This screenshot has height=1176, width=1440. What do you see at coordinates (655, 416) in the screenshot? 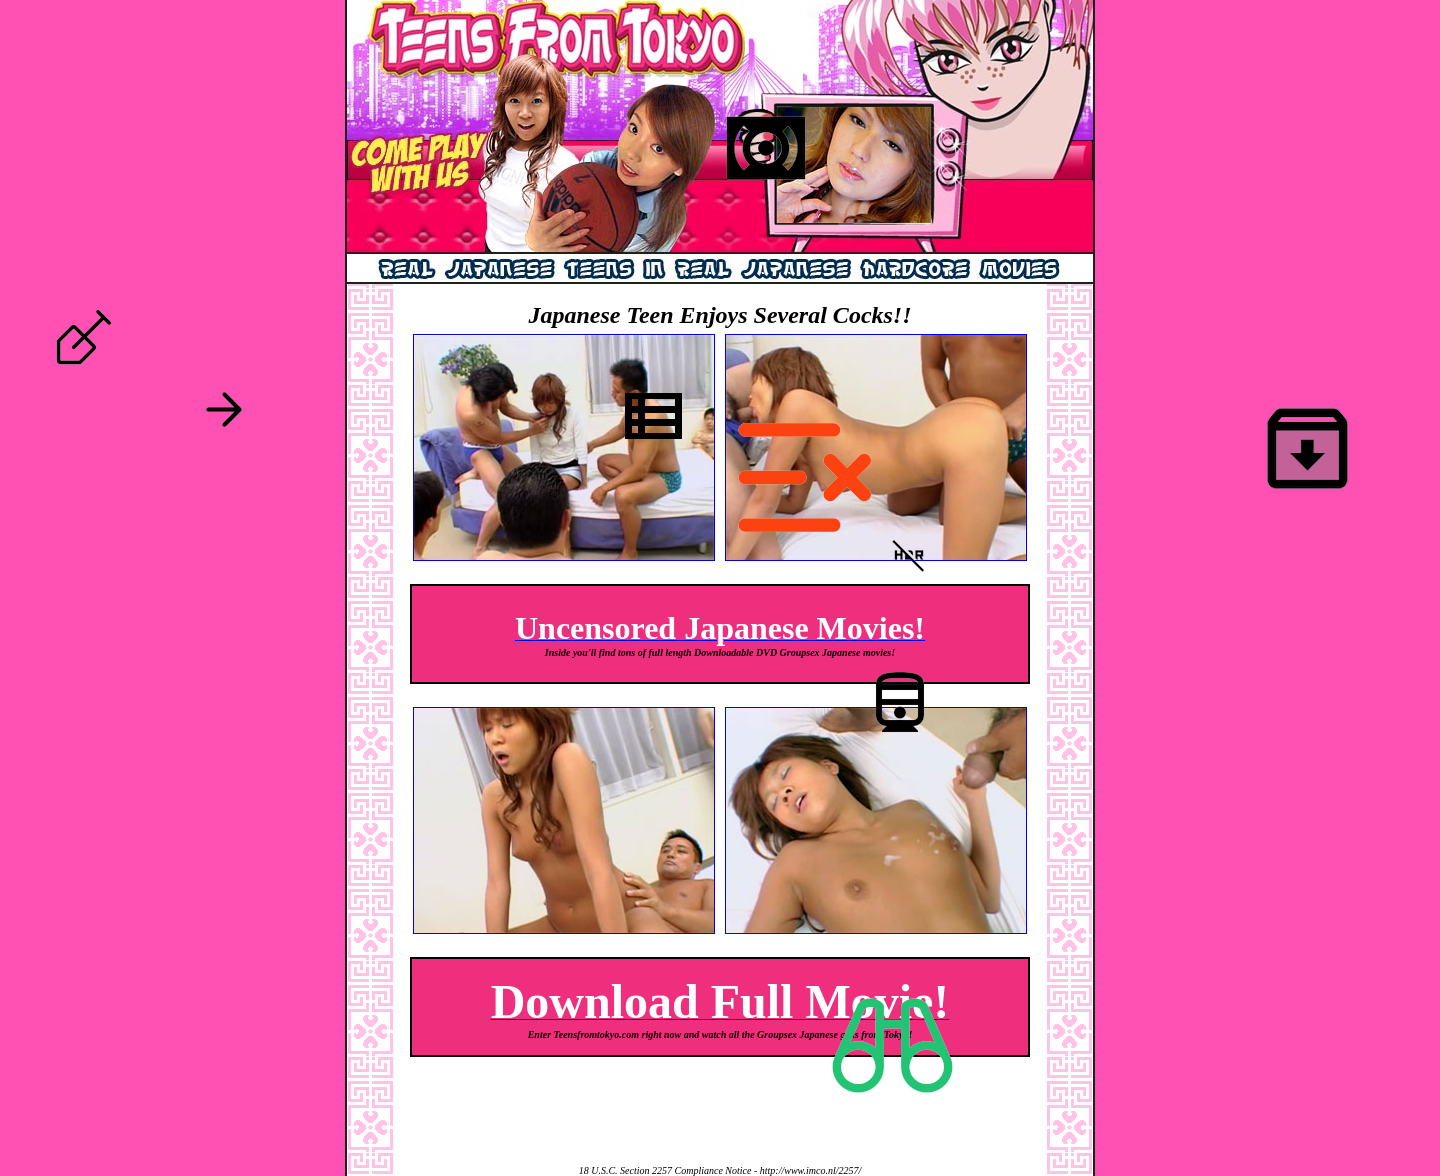
I see `switch to list view` at bounding box center [655, 416].